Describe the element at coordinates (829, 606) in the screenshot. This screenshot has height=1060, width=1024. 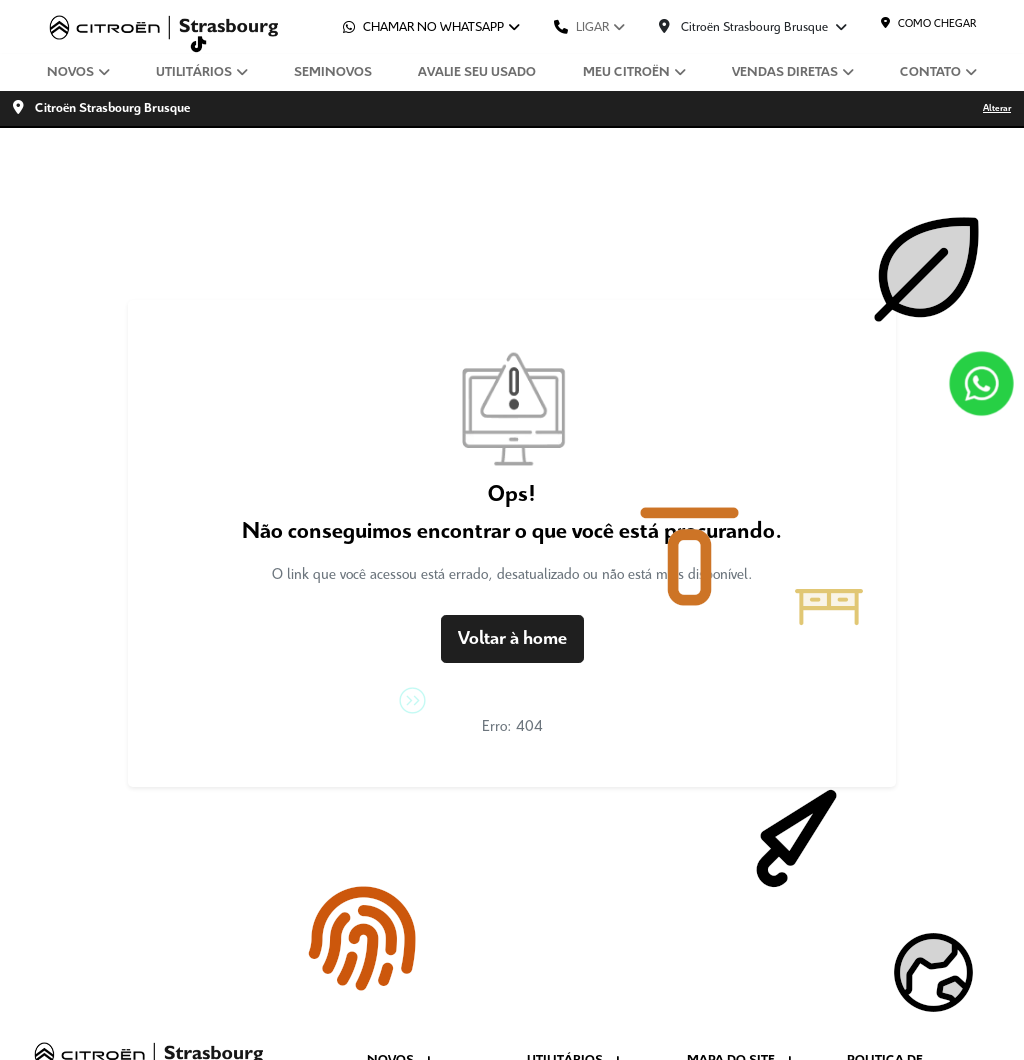
I see `access workspace or office settings` at that location.